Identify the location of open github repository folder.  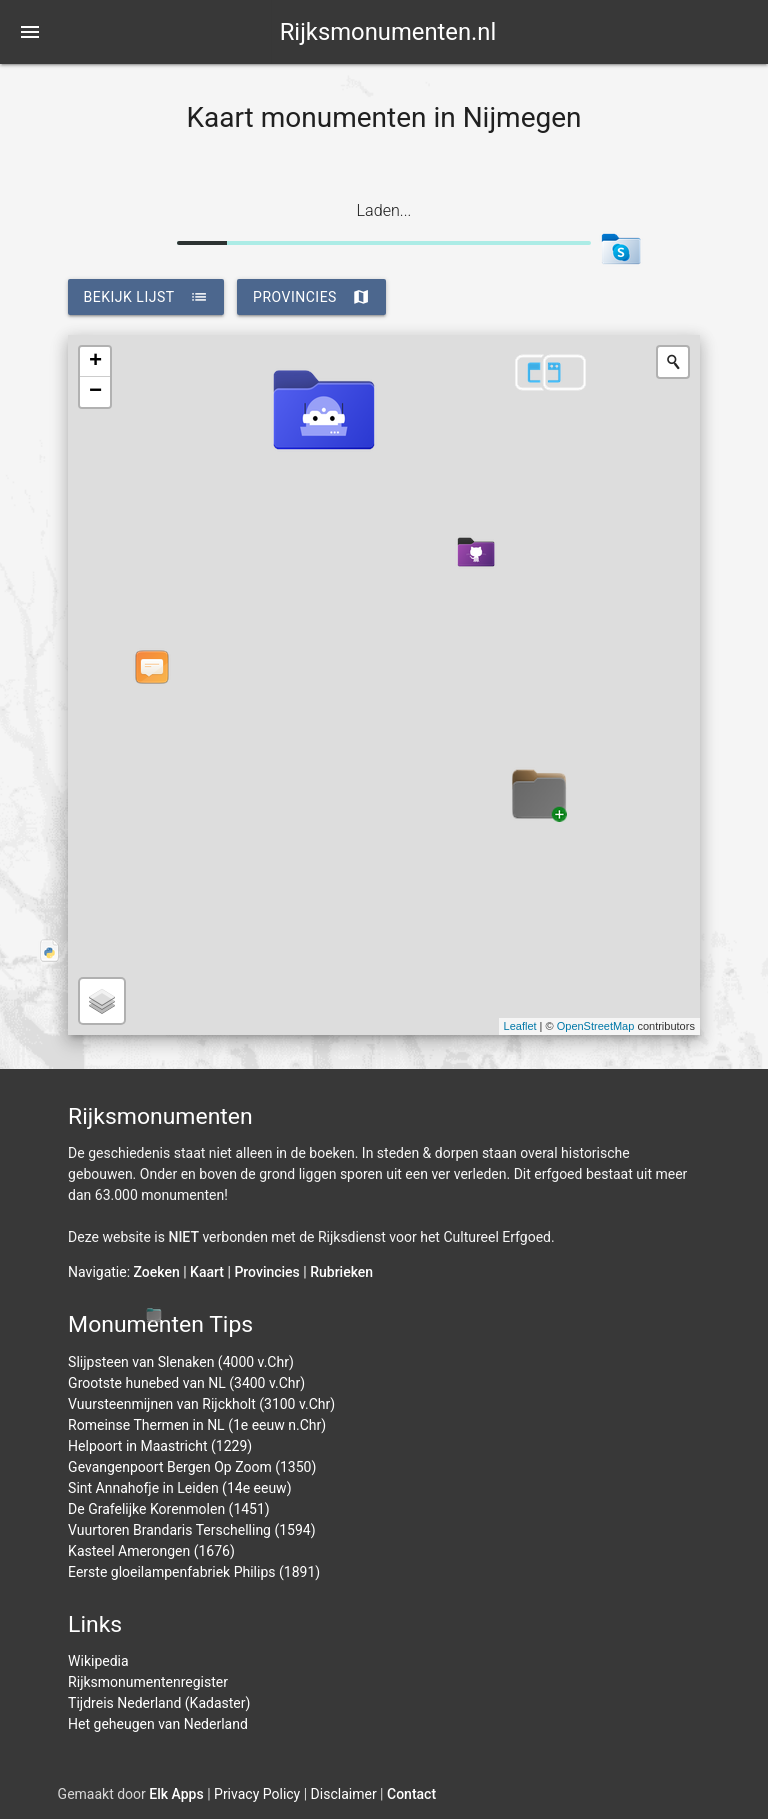
(476, 553).